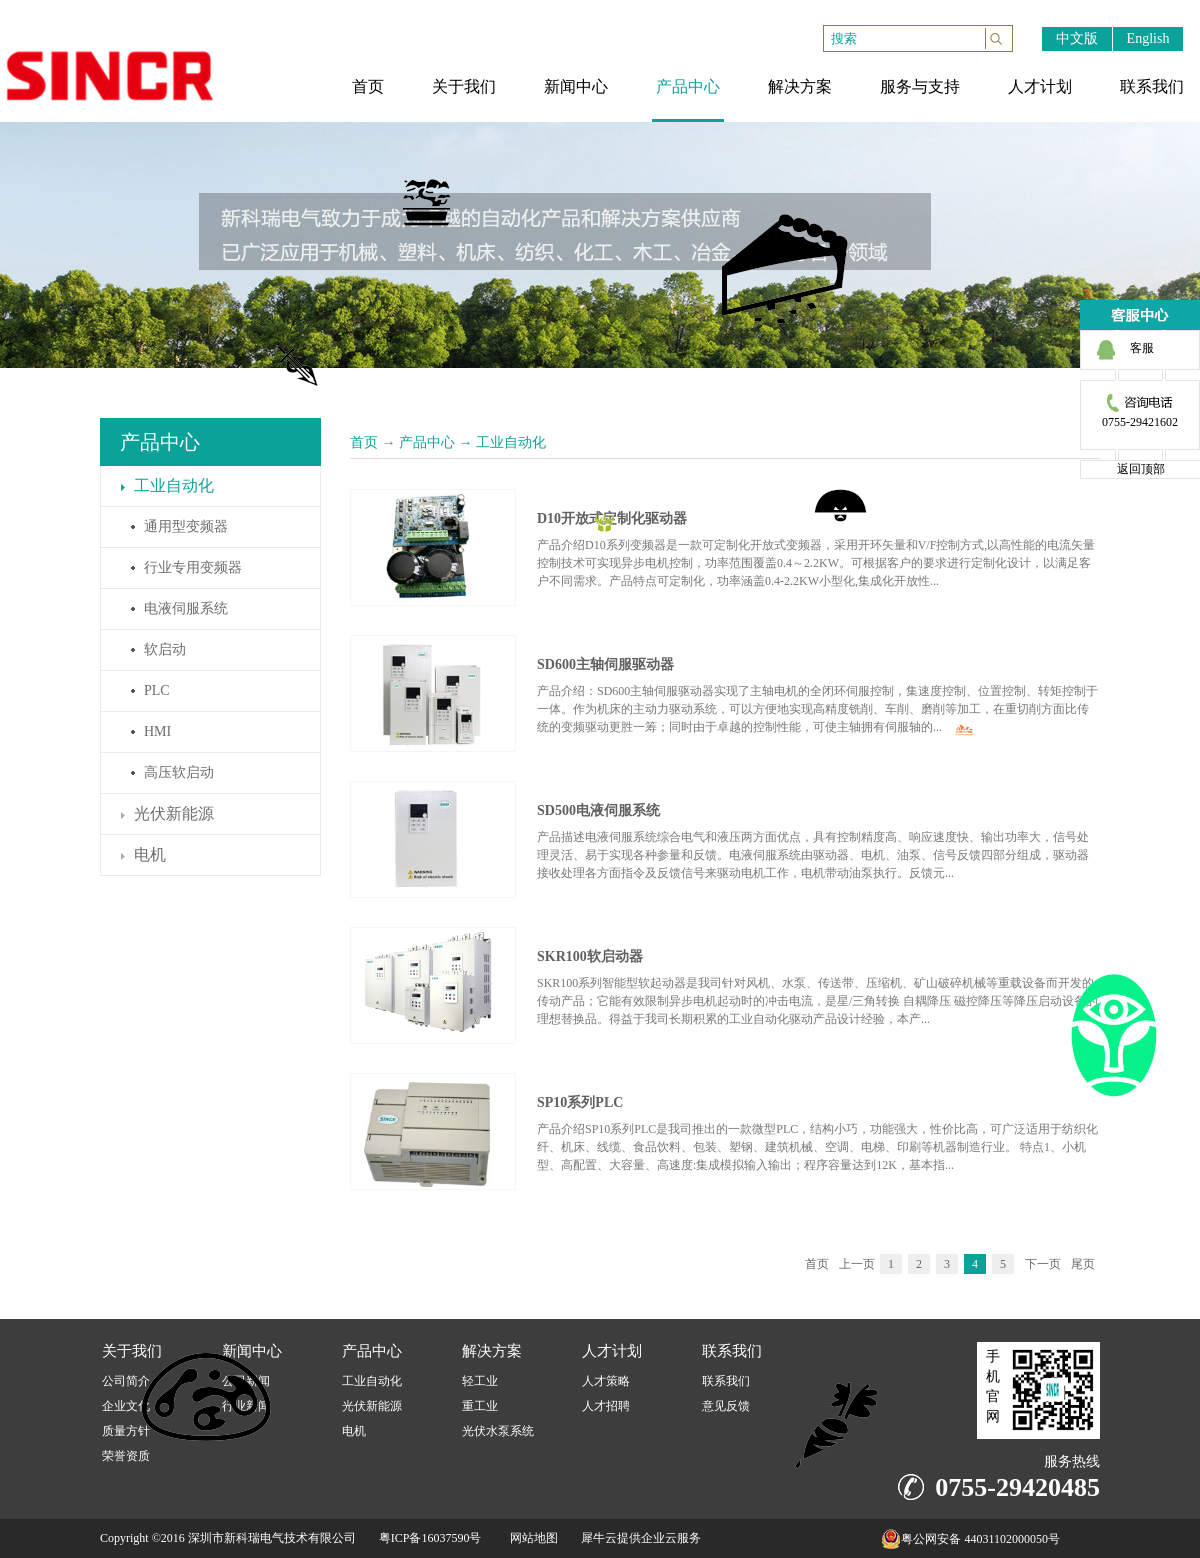 The height and width of the screenshot is (1558, 1200). Describe the element at coordinates (297, 365) in the screenshot. I see `activate spiral thrust attack ability` at that location.